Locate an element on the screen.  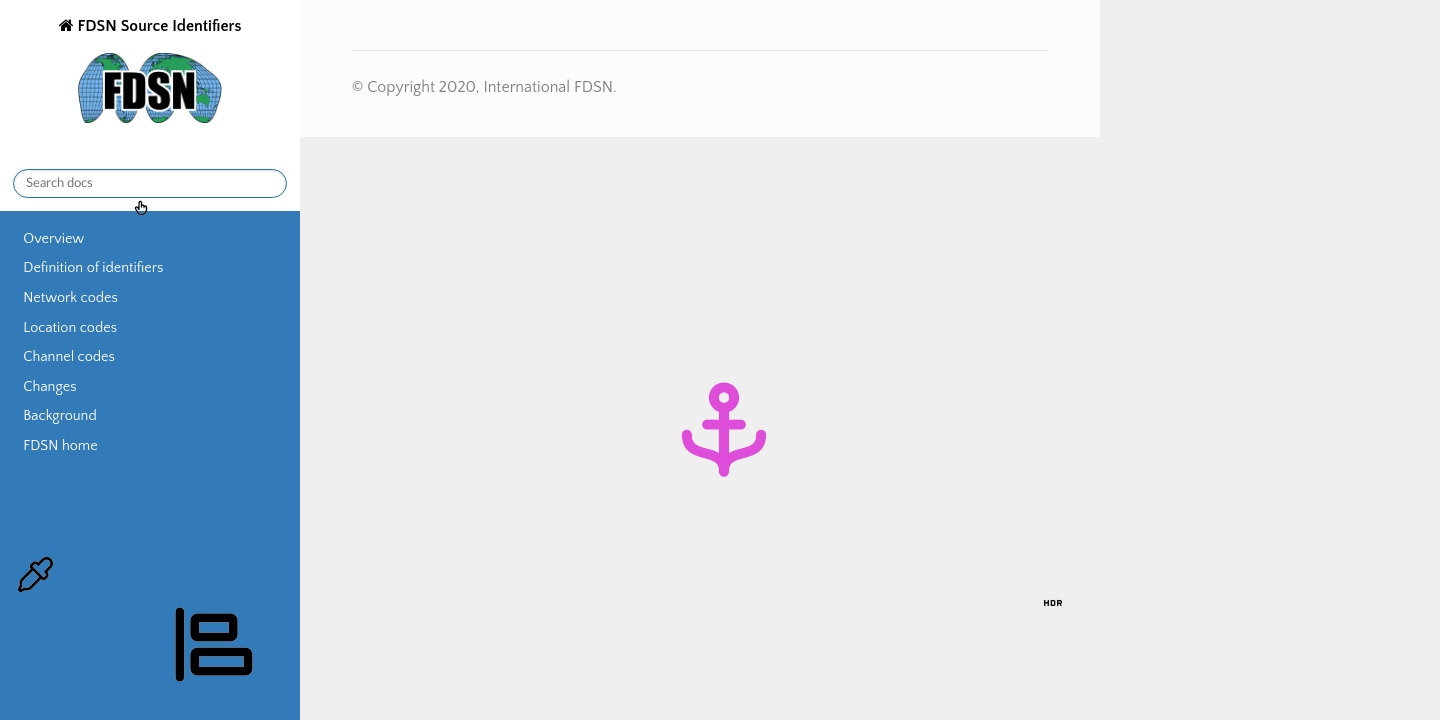
align text to the left is located at coordinates (212, 644).